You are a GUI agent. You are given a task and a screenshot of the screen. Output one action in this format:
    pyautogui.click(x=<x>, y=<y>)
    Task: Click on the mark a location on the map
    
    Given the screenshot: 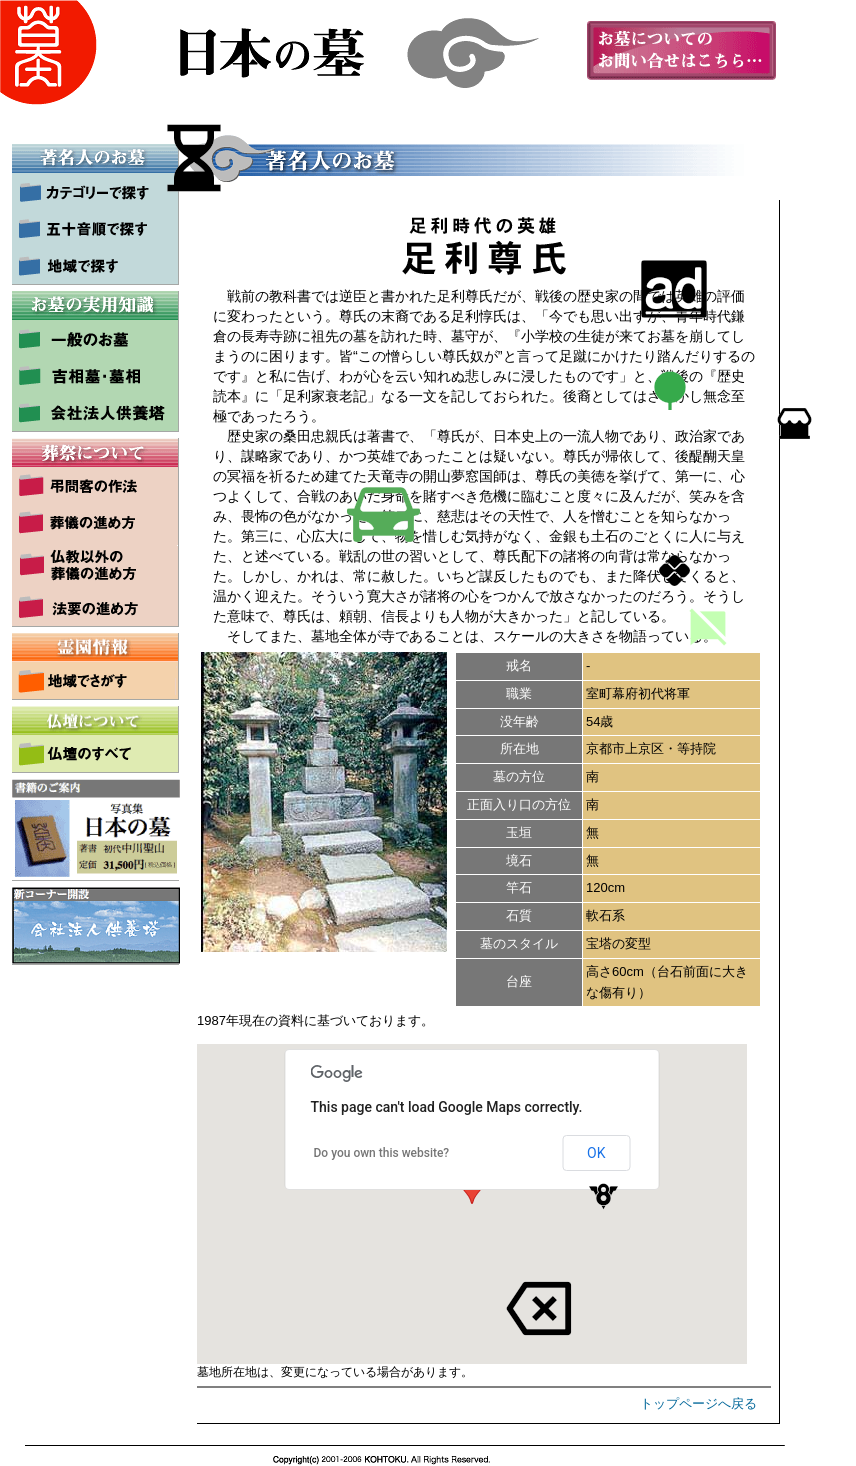 What is the action you would take?
    pyautogui.click(x=670, y=389)
    